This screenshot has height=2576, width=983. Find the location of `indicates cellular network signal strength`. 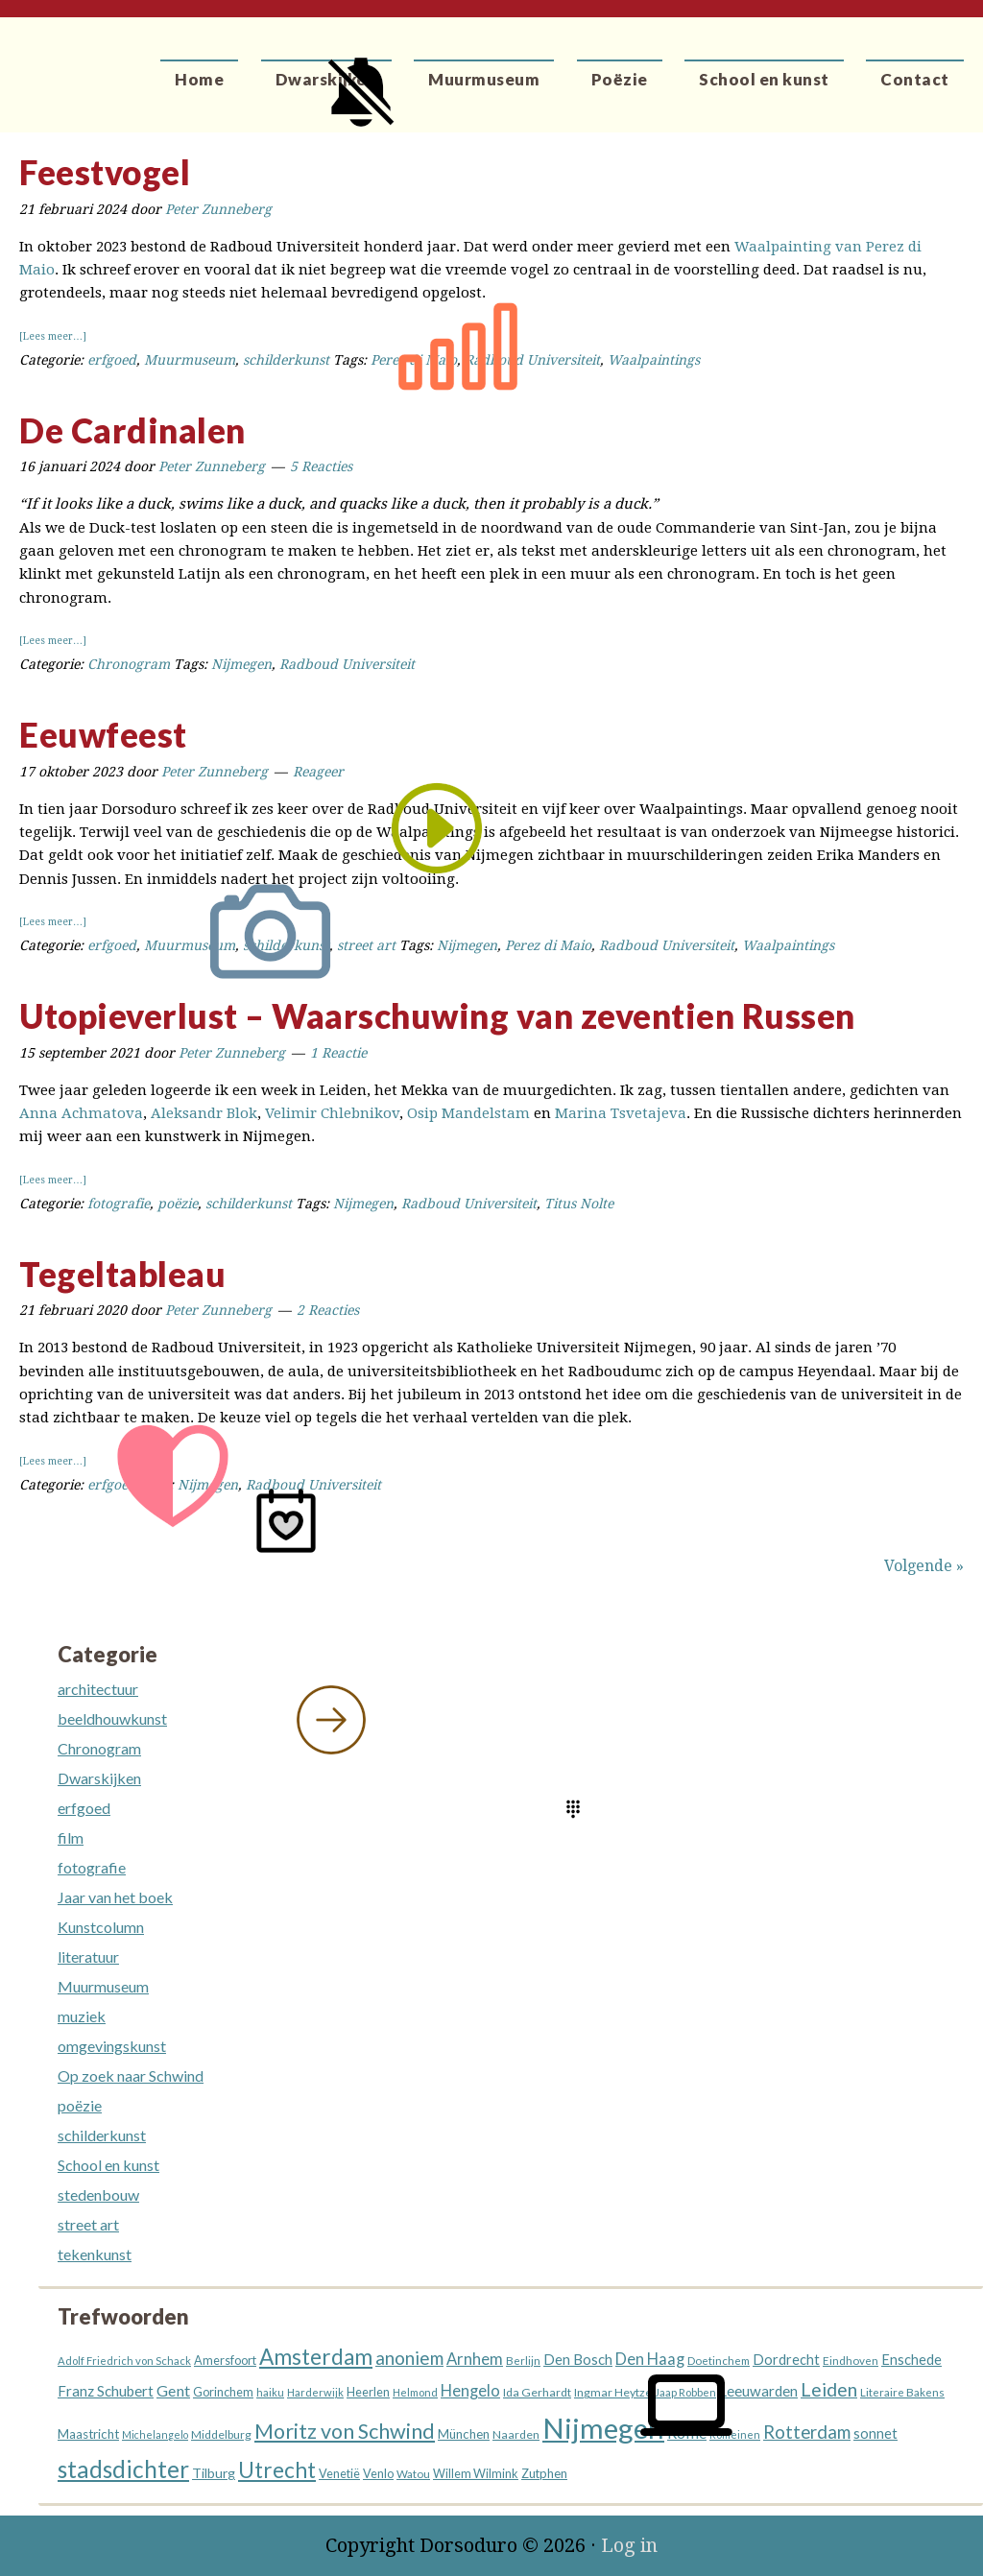

indicates cellular network signal strength is located at coordinates (458, 346).